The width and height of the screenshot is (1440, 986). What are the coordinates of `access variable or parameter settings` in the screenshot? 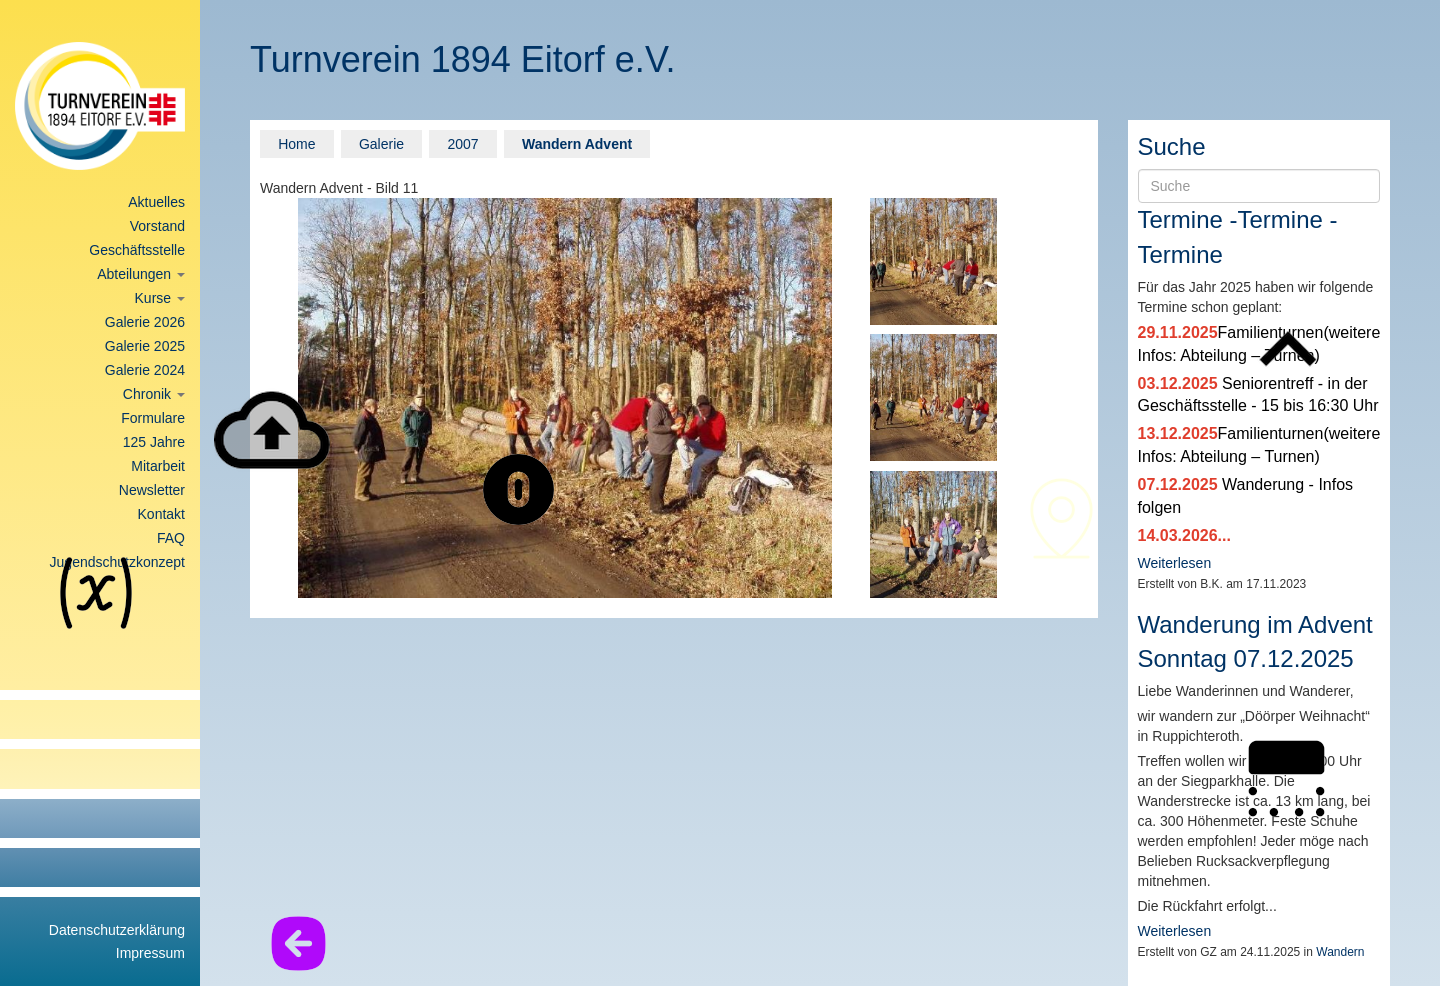 It's located at (96, 593).